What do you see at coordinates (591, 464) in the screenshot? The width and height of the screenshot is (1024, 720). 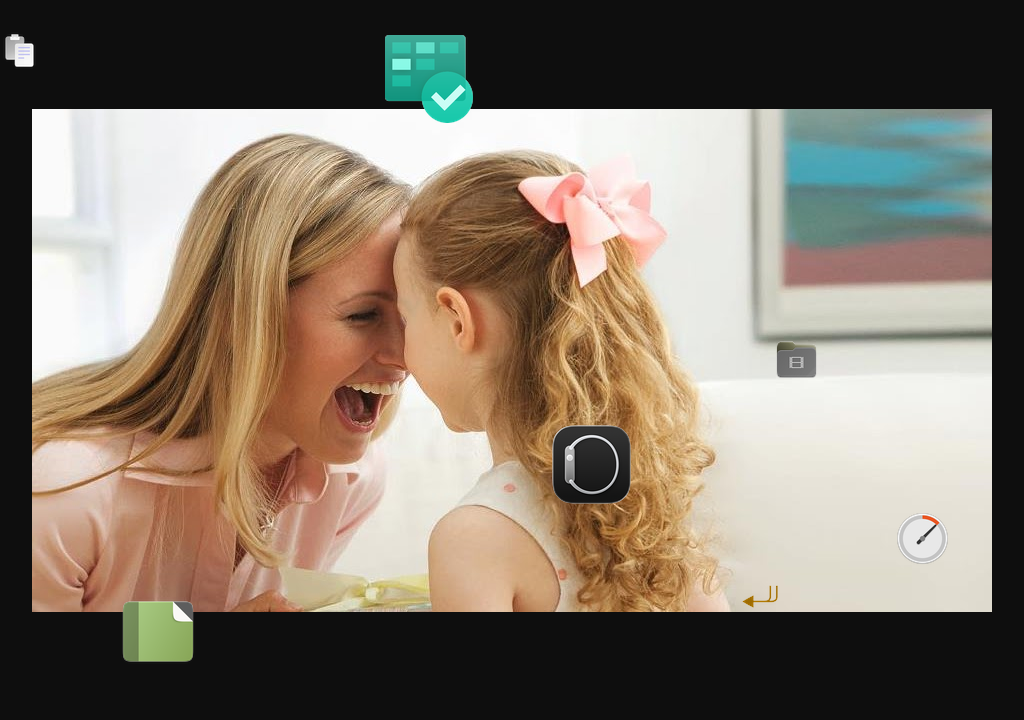 I see `open the watch app` at bounding box center [591, 464].